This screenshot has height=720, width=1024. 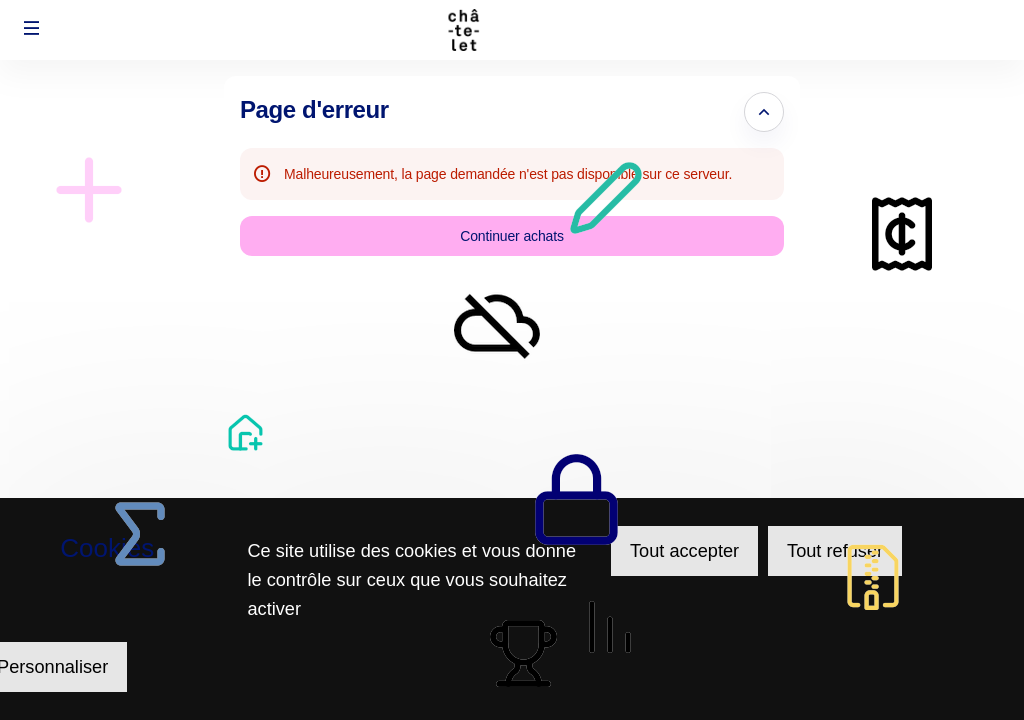 I want to click on view or open a compressed zip file, so click(x=873, y=576).